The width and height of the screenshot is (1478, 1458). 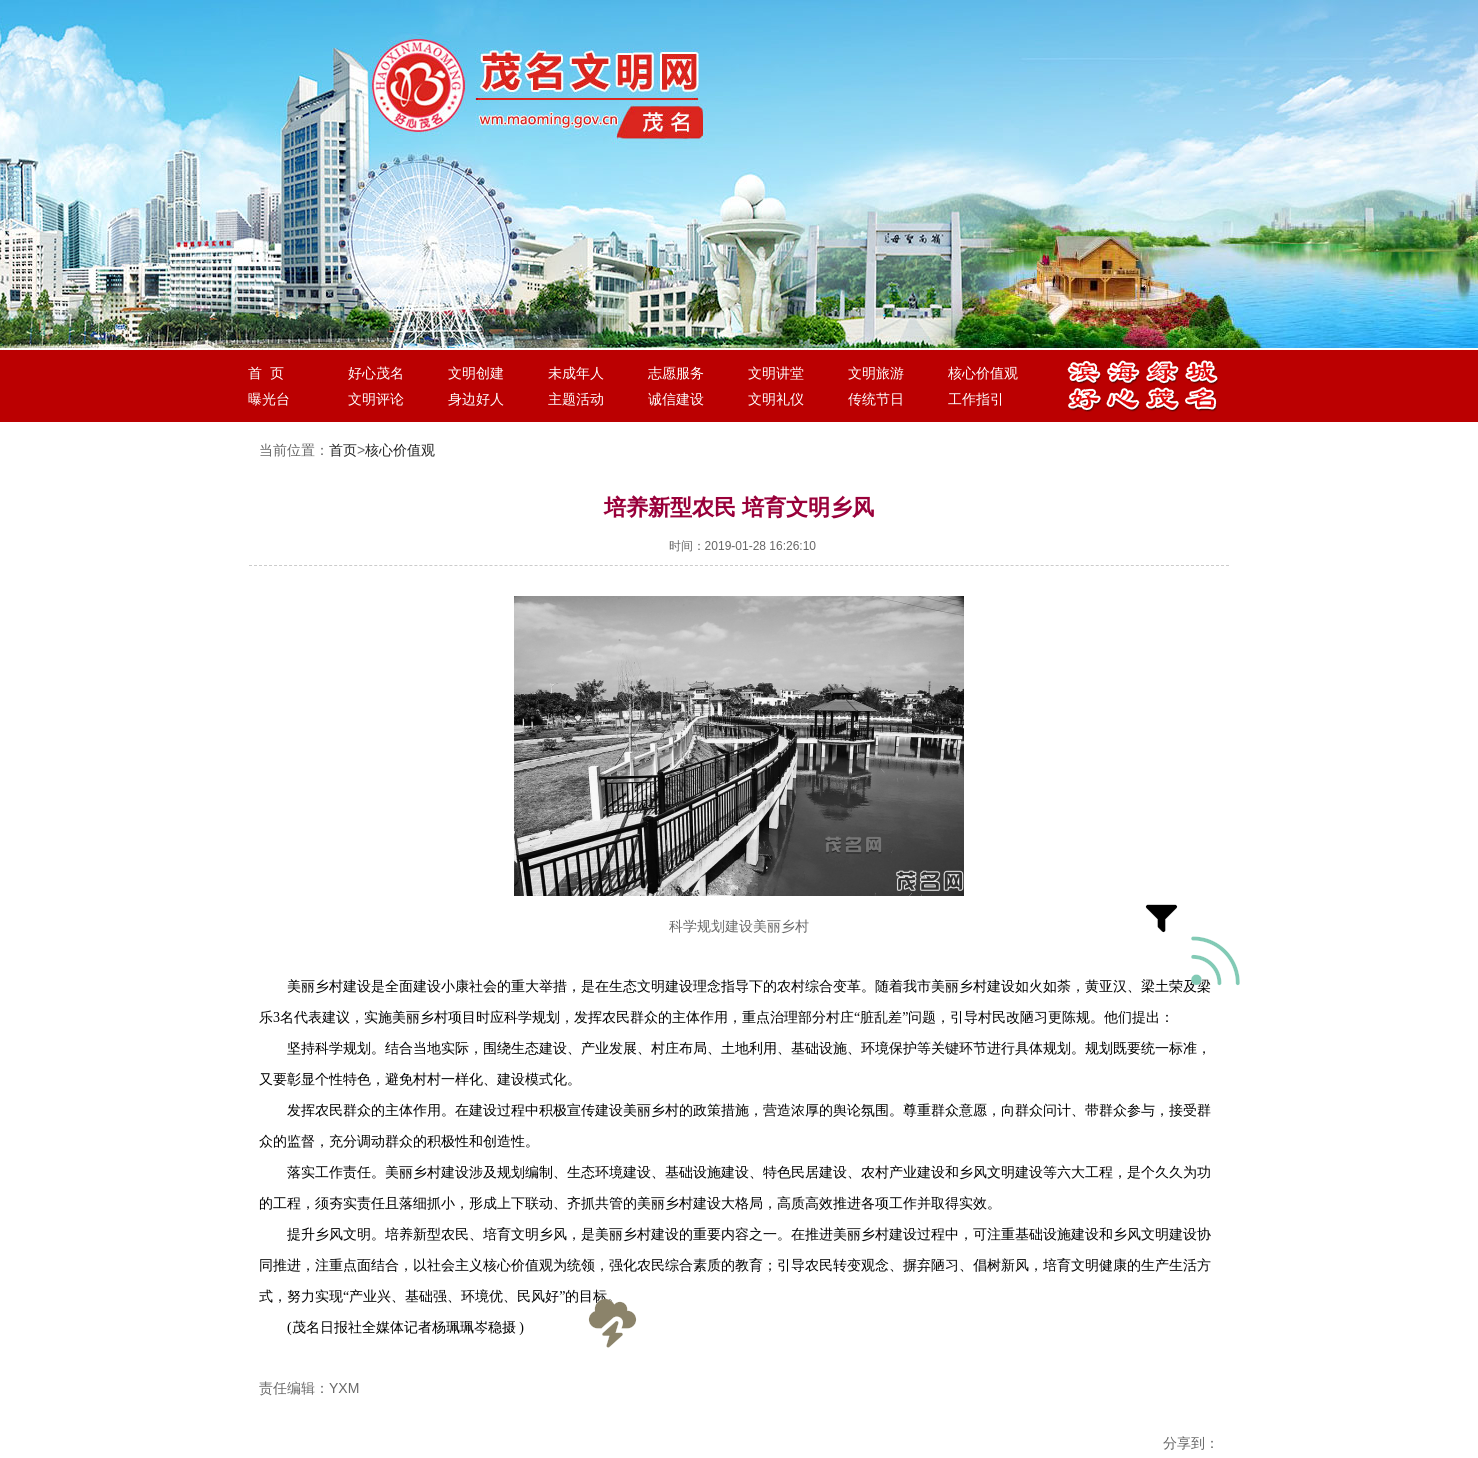 What do you see at coordinates (1161, 916) in the screenshot?
I see `filter or sort content` at bounding box center [1161, 916].